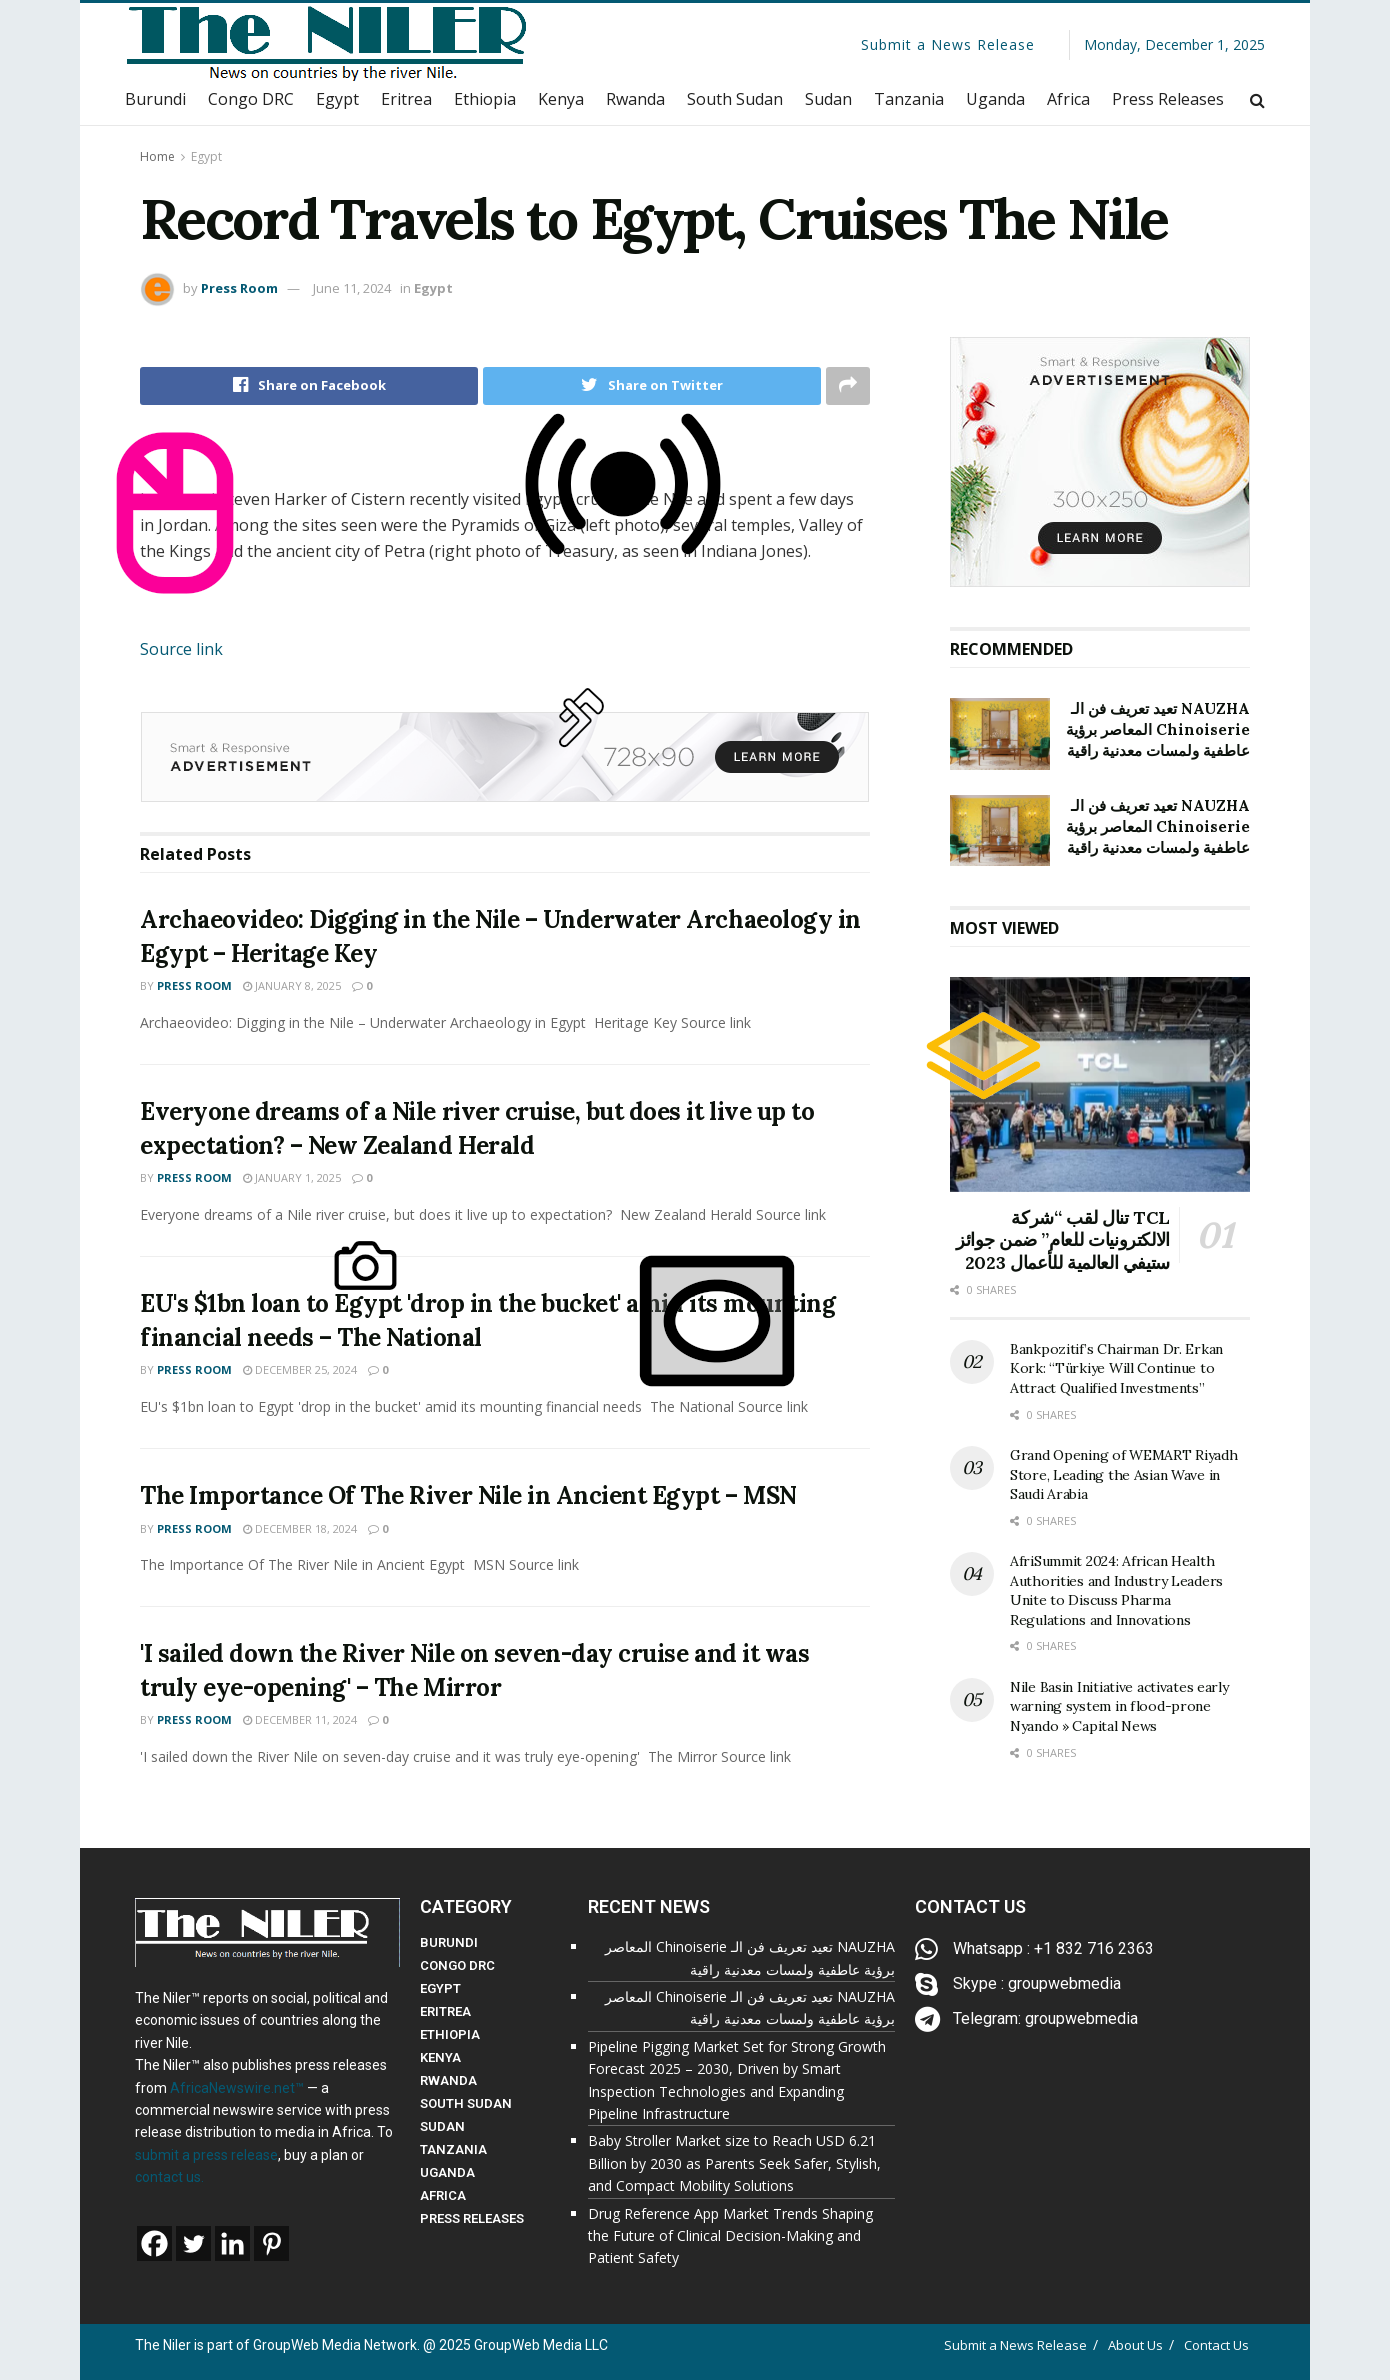 The image size is (1390, 2380). What do you see at coordinates (983, 1057) in the screenshot?
I see `view layered content or stacked items` at bounding box center [983, 1057].